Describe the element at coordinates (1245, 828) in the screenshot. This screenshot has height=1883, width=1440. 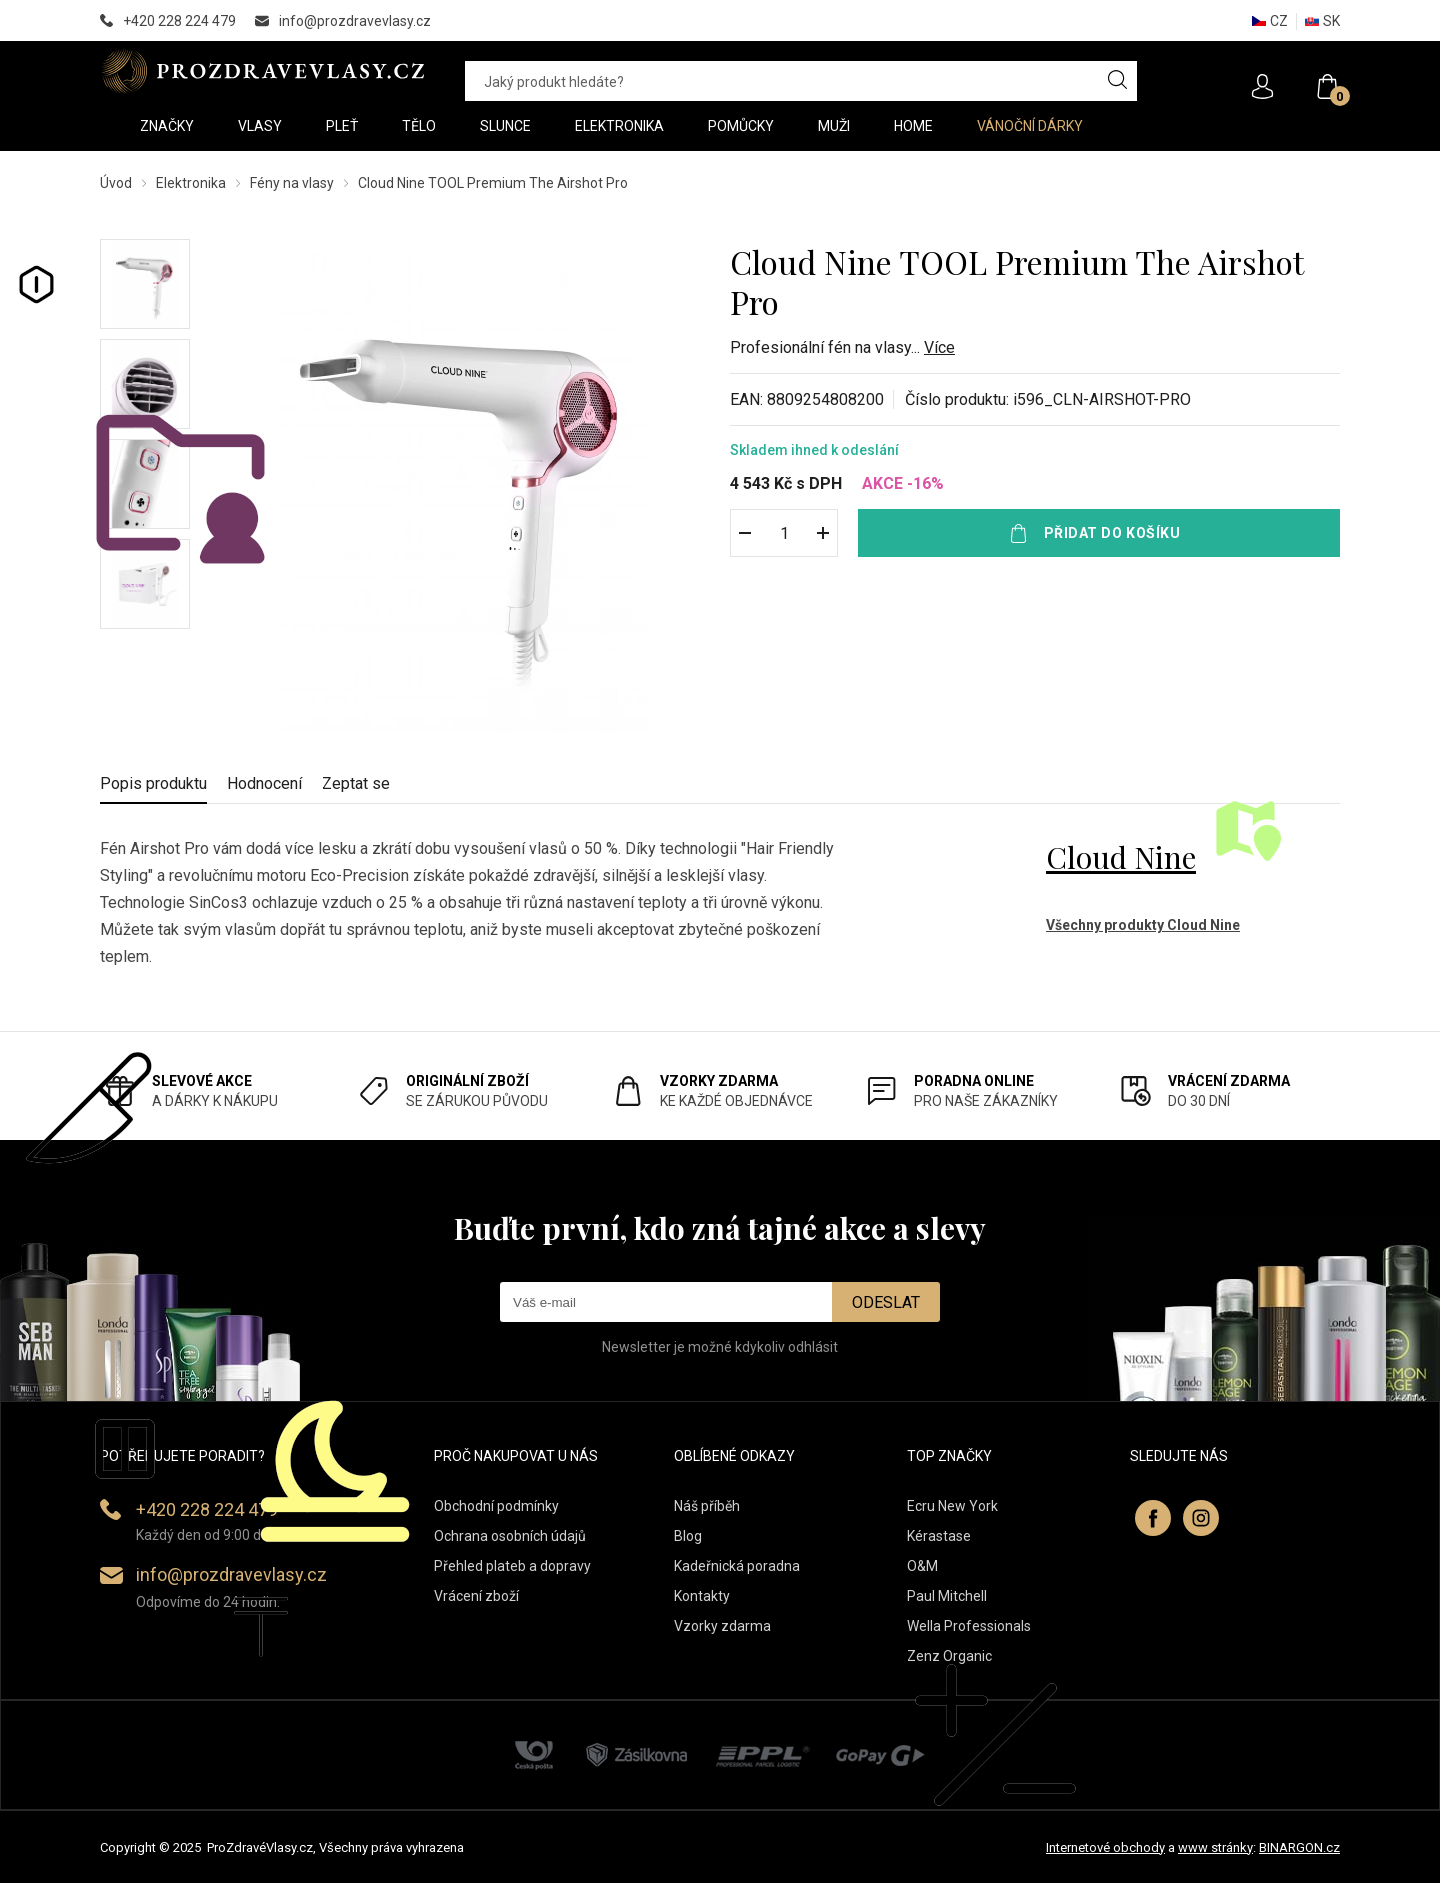
I see `view location on map` at that location.